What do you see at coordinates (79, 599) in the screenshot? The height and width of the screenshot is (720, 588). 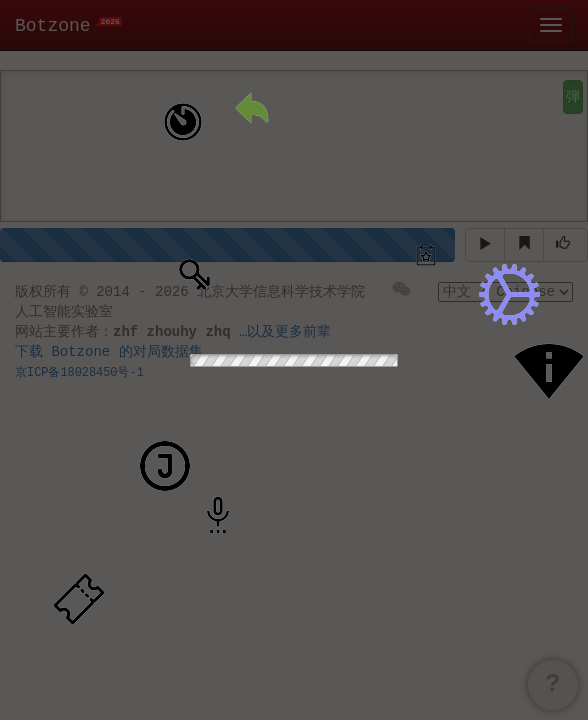 I see `view your tickets or passes` at bounding box center [79, 599].